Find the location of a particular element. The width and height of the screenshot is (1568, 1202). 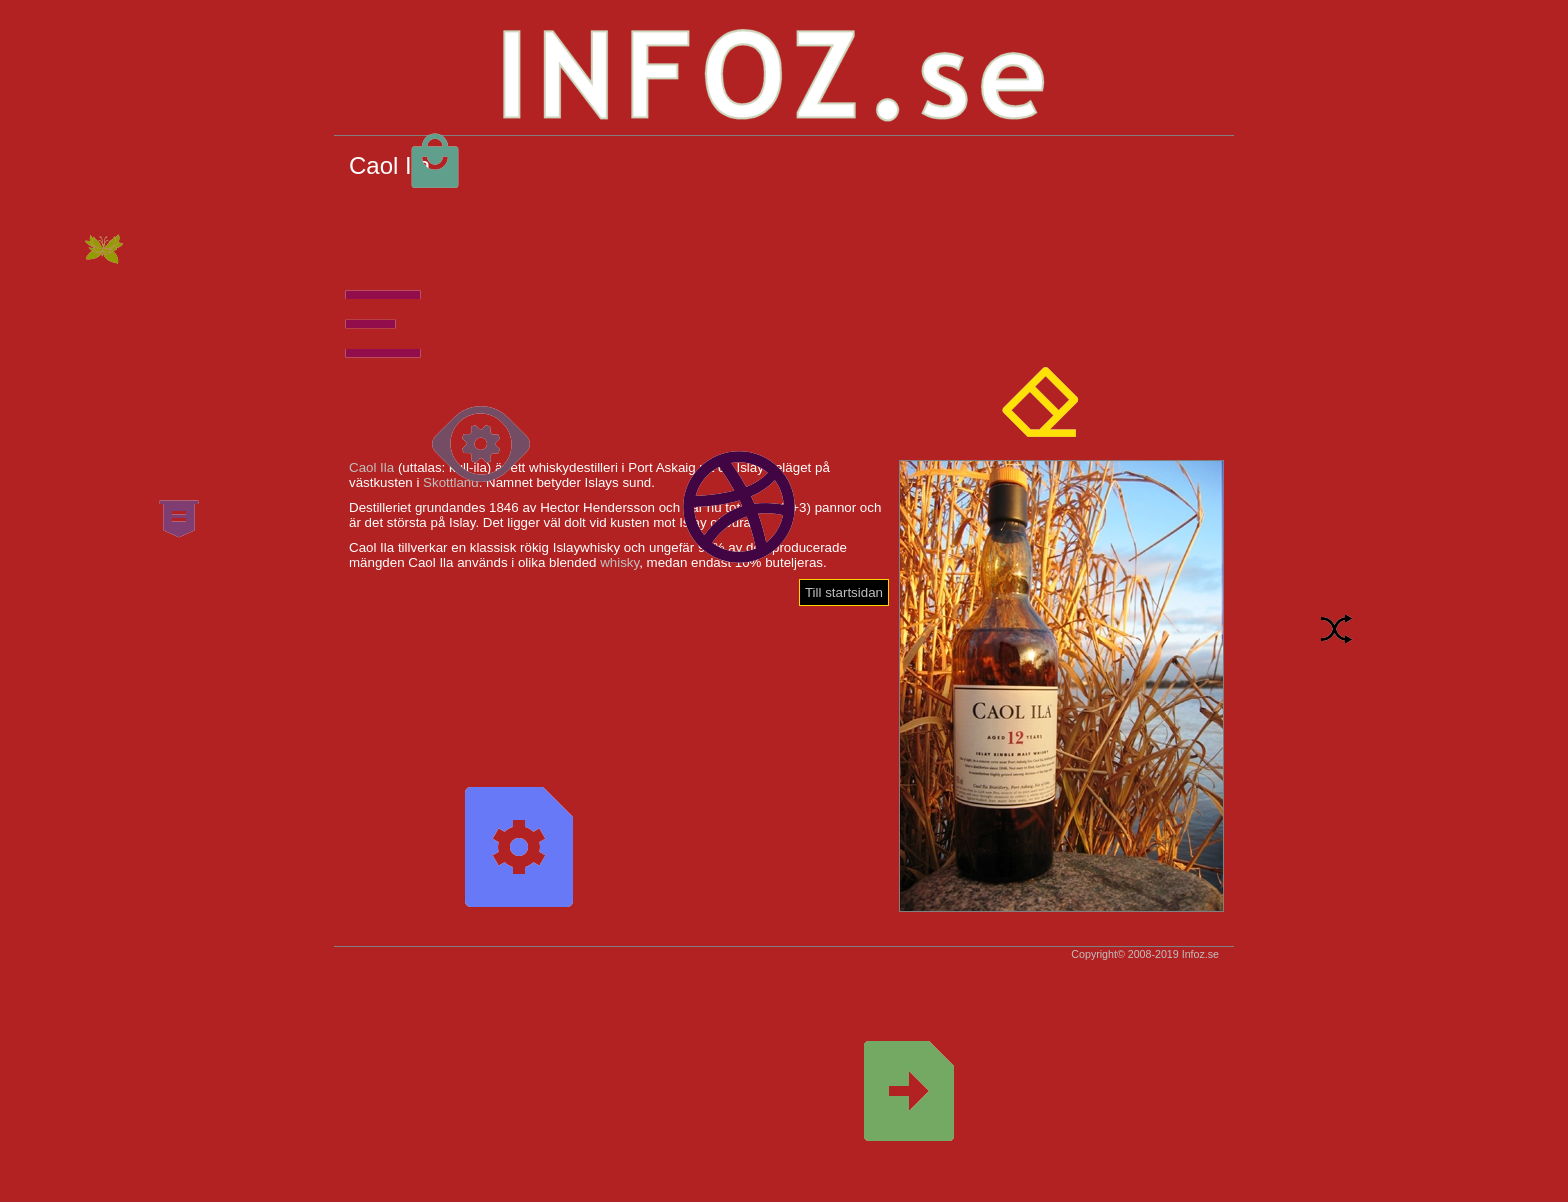

open navigation menu is located at coordinates (383, 324).